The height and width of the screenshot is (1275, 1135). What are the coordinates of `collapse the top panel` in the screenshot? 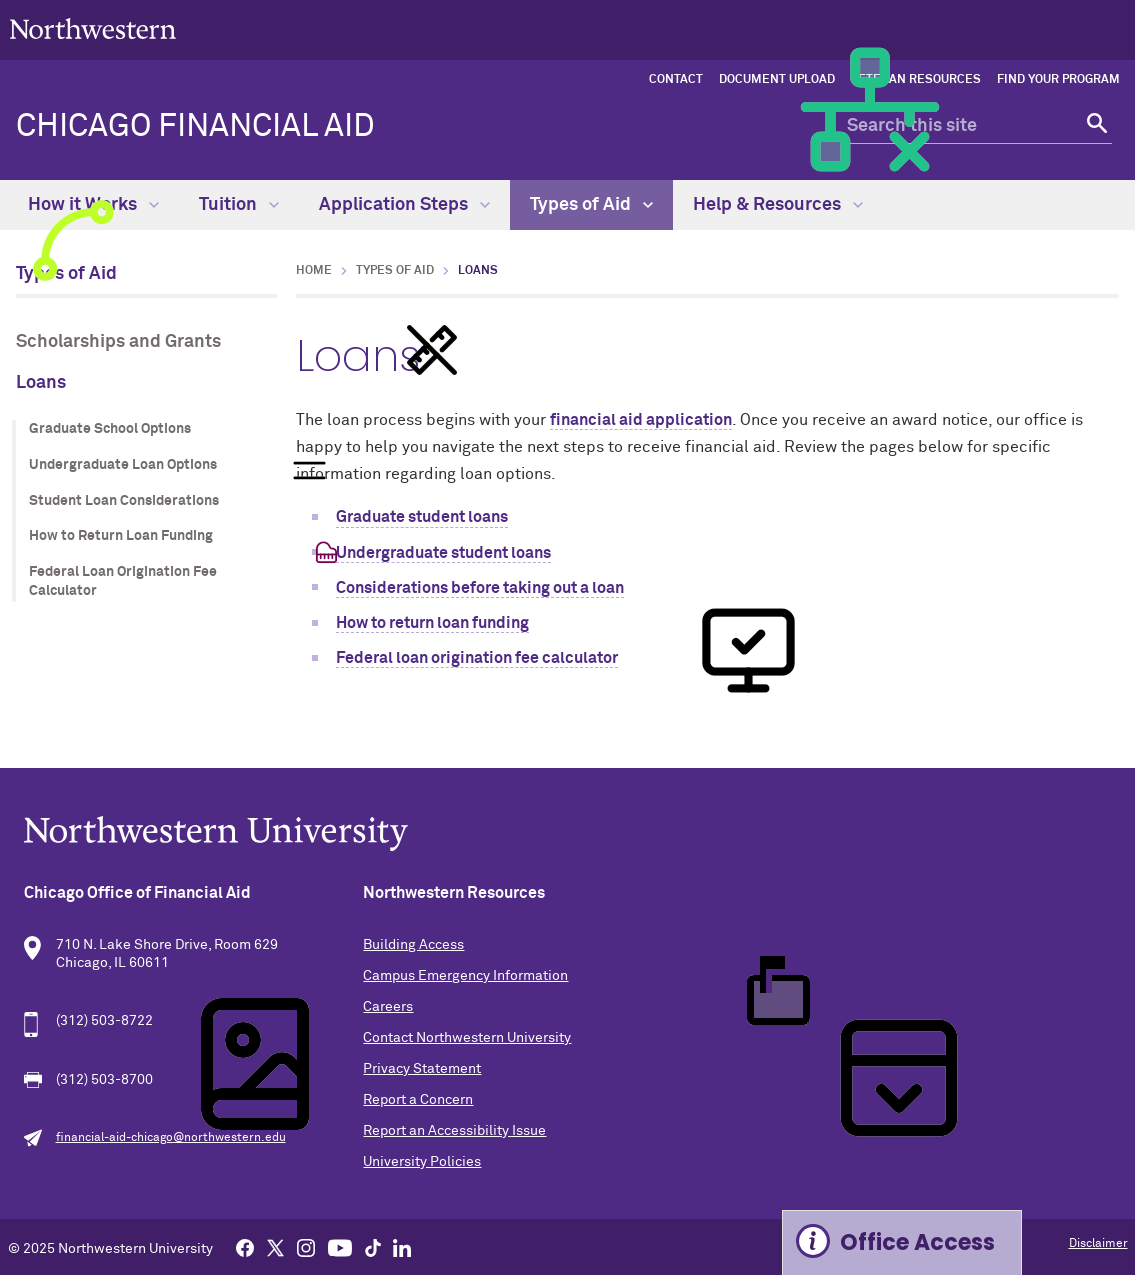 It's located at (899, 1078).